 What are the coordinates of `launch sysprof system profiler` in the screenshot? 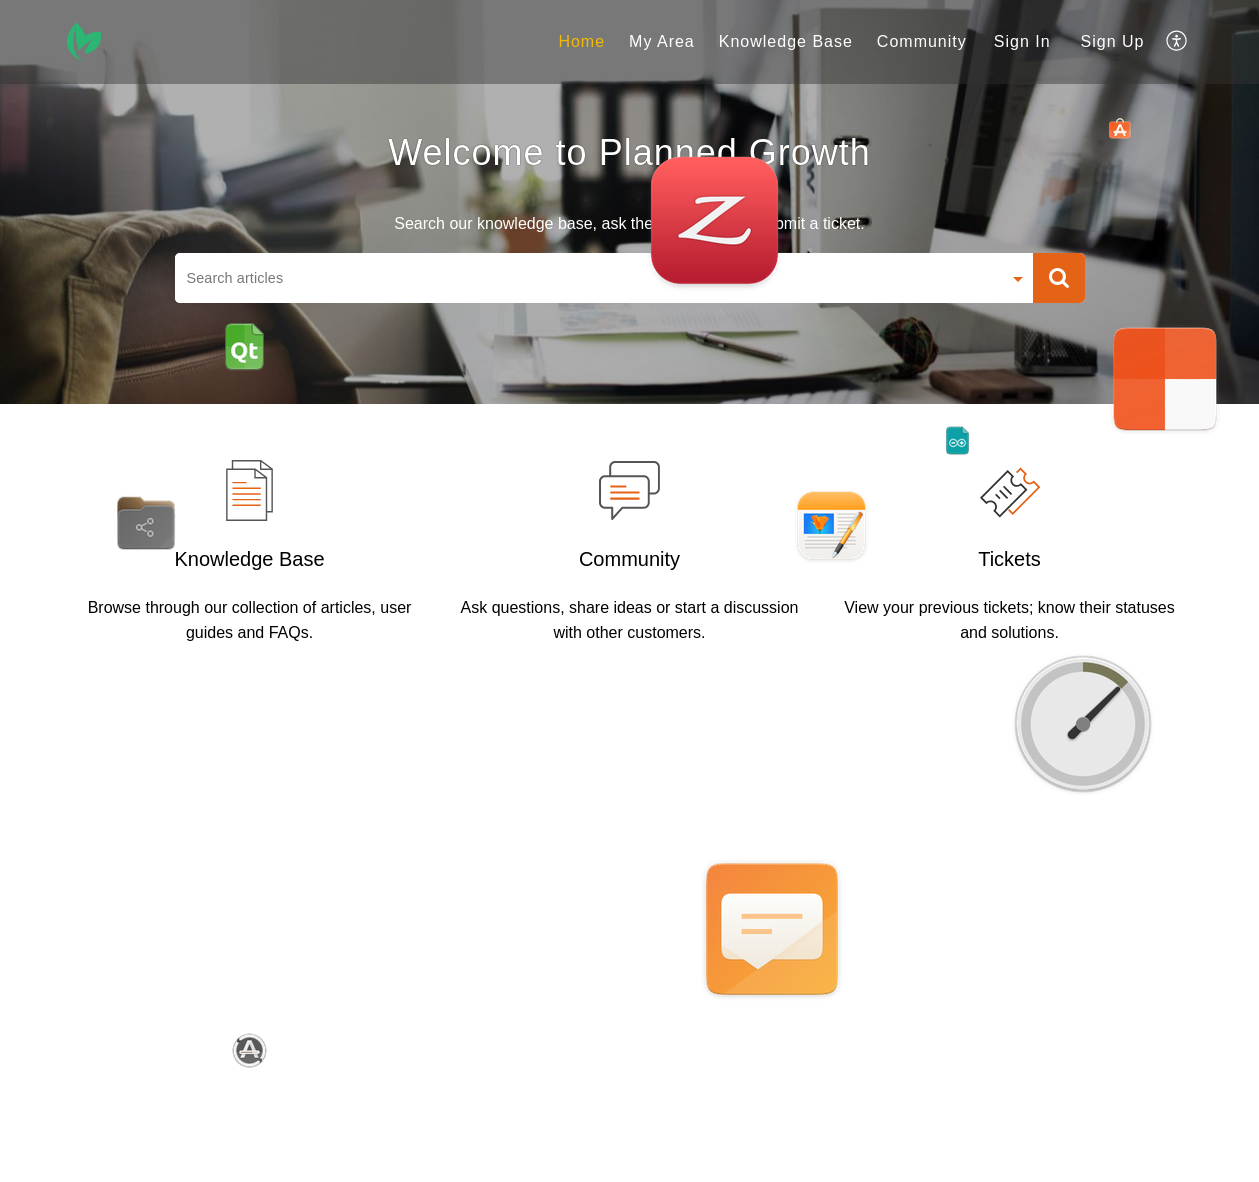 It's located at (1083, 724).